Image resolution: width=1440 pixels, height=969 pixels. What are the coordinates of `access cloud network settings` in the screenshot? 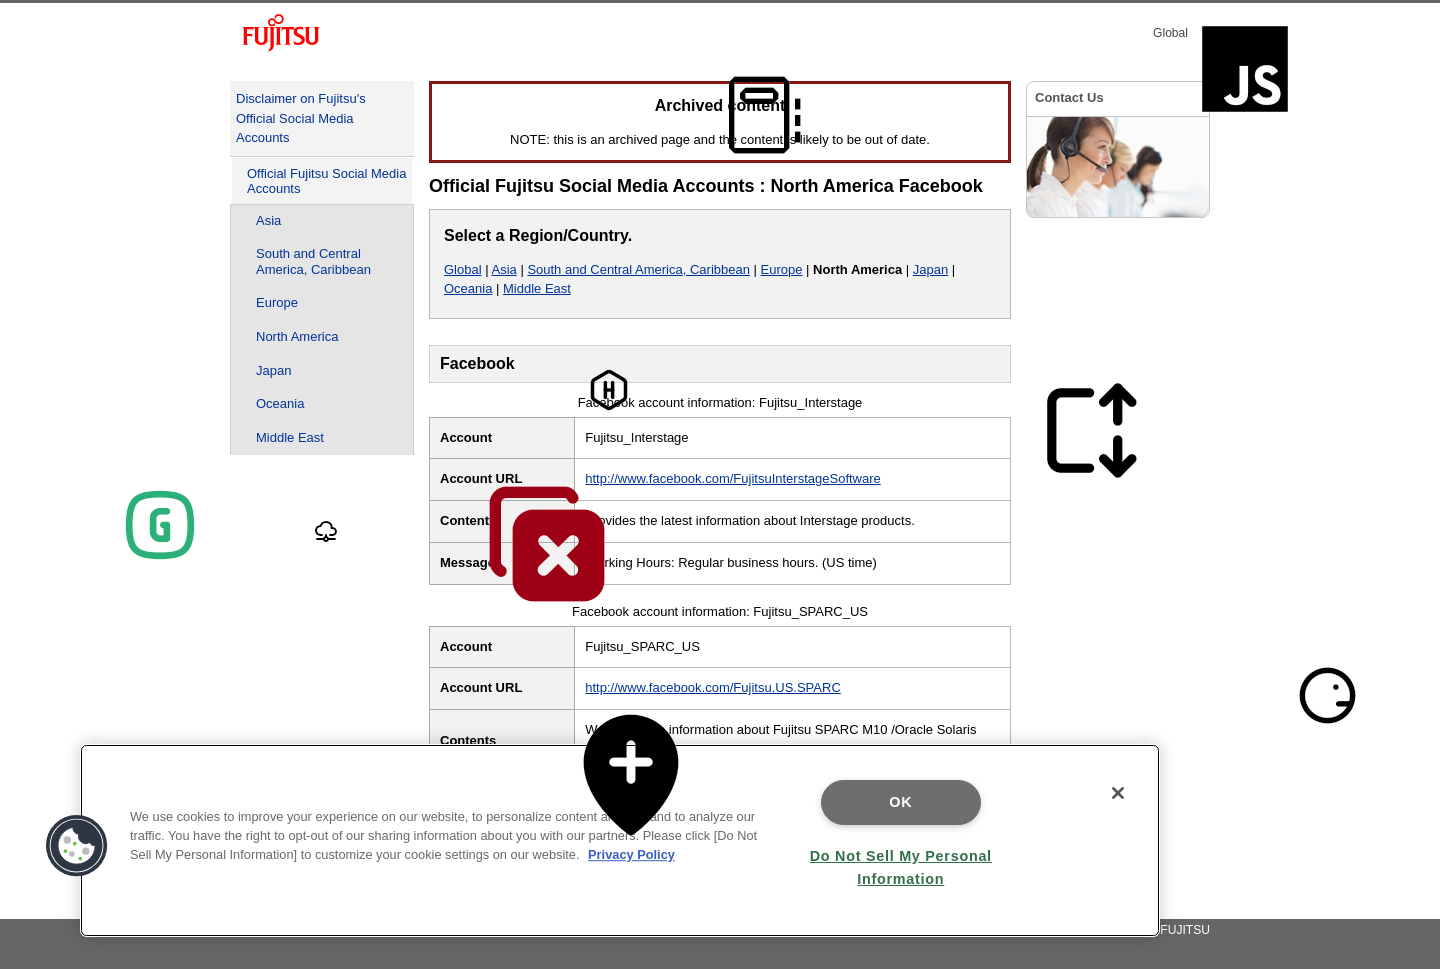 It's located at (326, 531).